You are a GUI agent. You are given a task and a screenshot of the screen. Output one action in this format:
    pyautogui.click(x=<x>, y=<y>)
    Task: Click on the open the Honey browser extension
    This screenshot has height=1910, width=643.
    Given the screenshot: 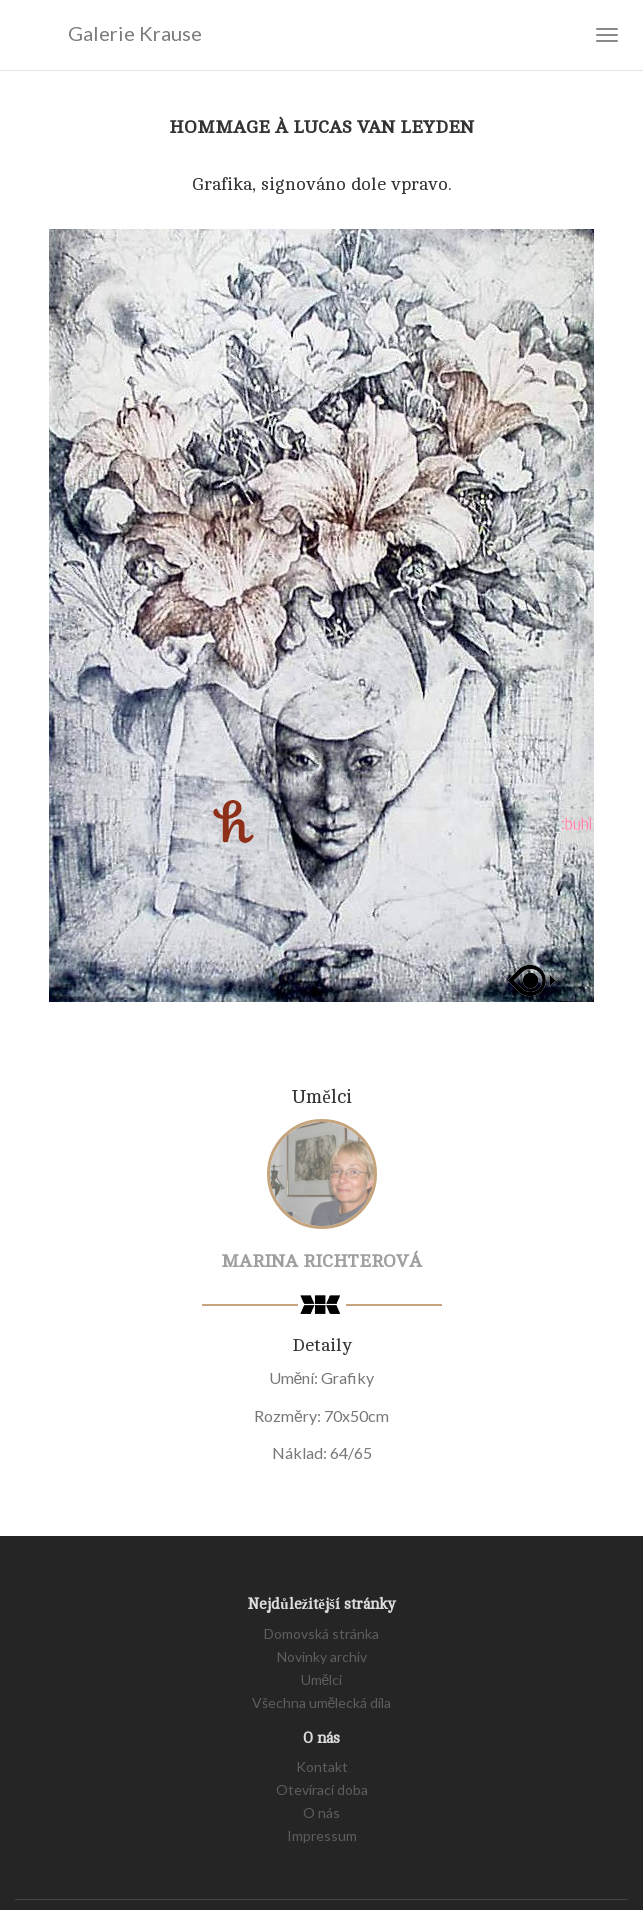 What is the action you would take?
    pyautogui.click(x=233, y=821)
    